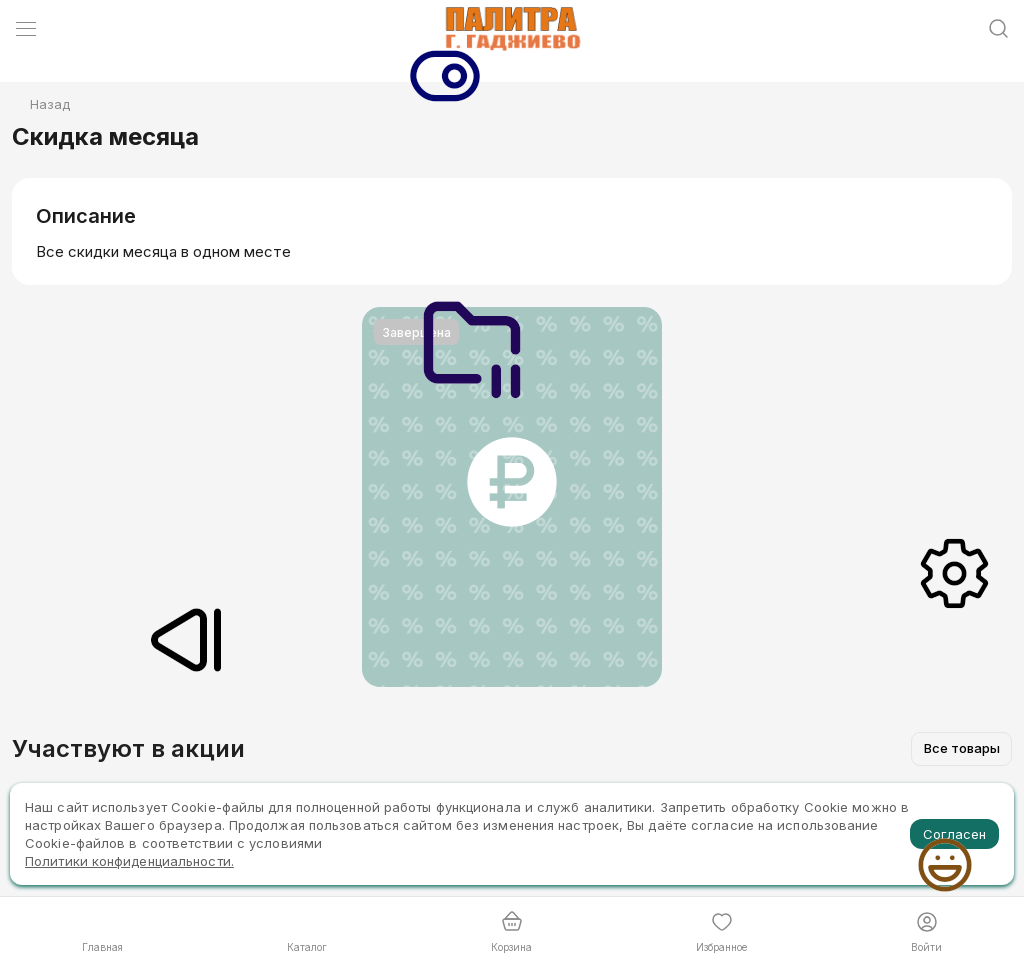 The width and height of the screenshot is (1024, 964). Describe the element at coordinates (945, 865) in the screenshot. I see `react with laughter to a message` at that location.